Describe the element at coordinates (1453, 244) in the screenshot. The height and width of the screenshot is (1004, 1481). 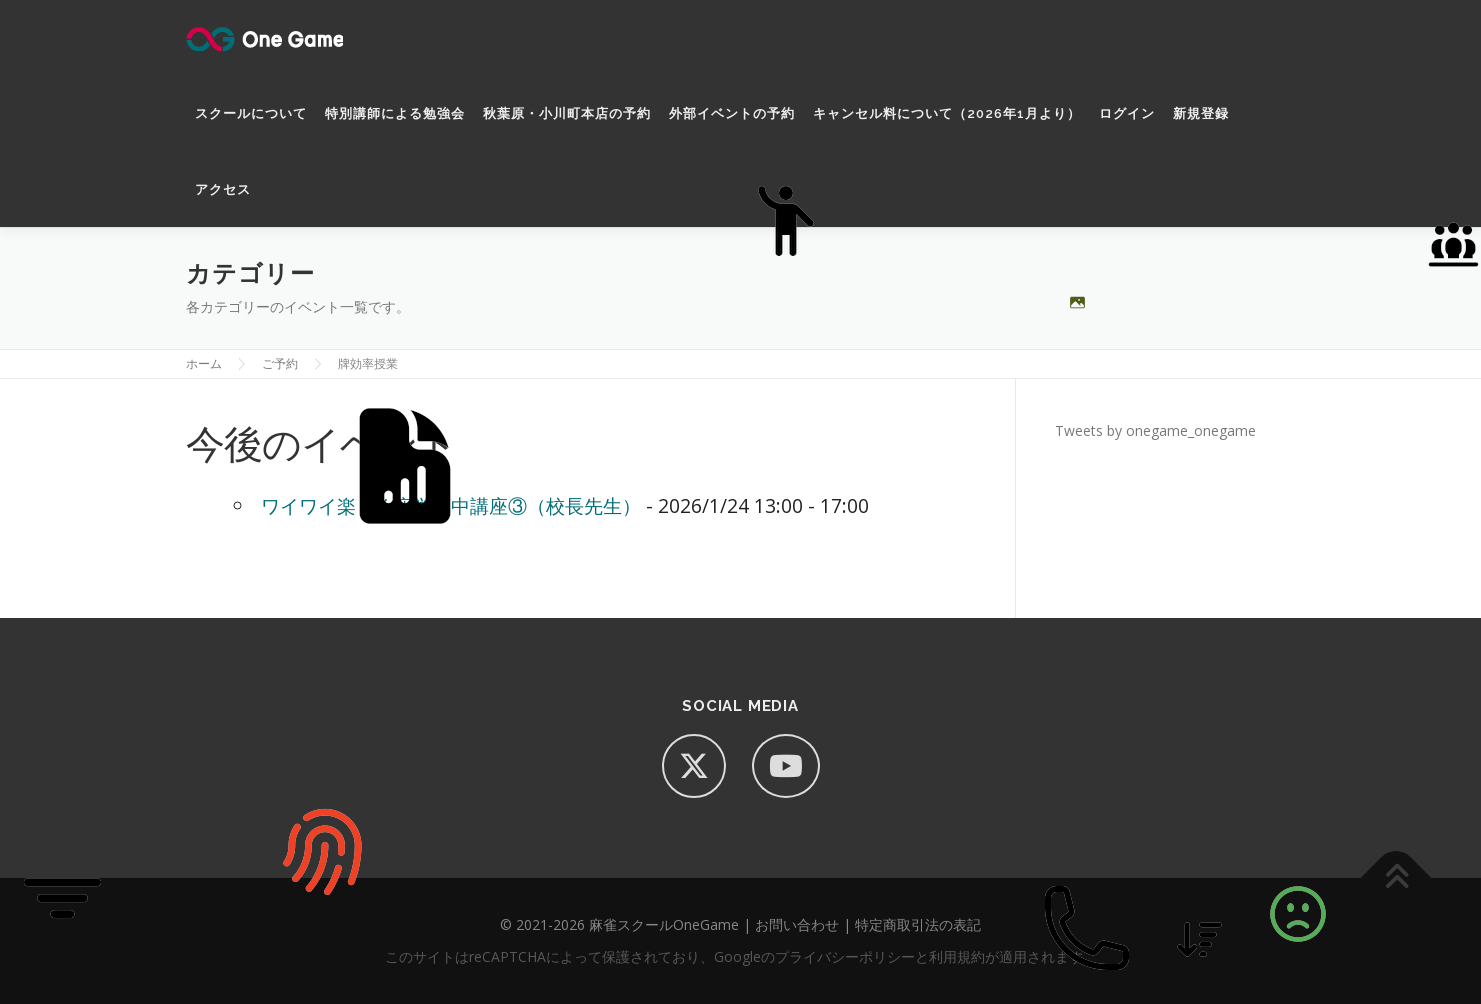
I see `view team or group members` at that location.